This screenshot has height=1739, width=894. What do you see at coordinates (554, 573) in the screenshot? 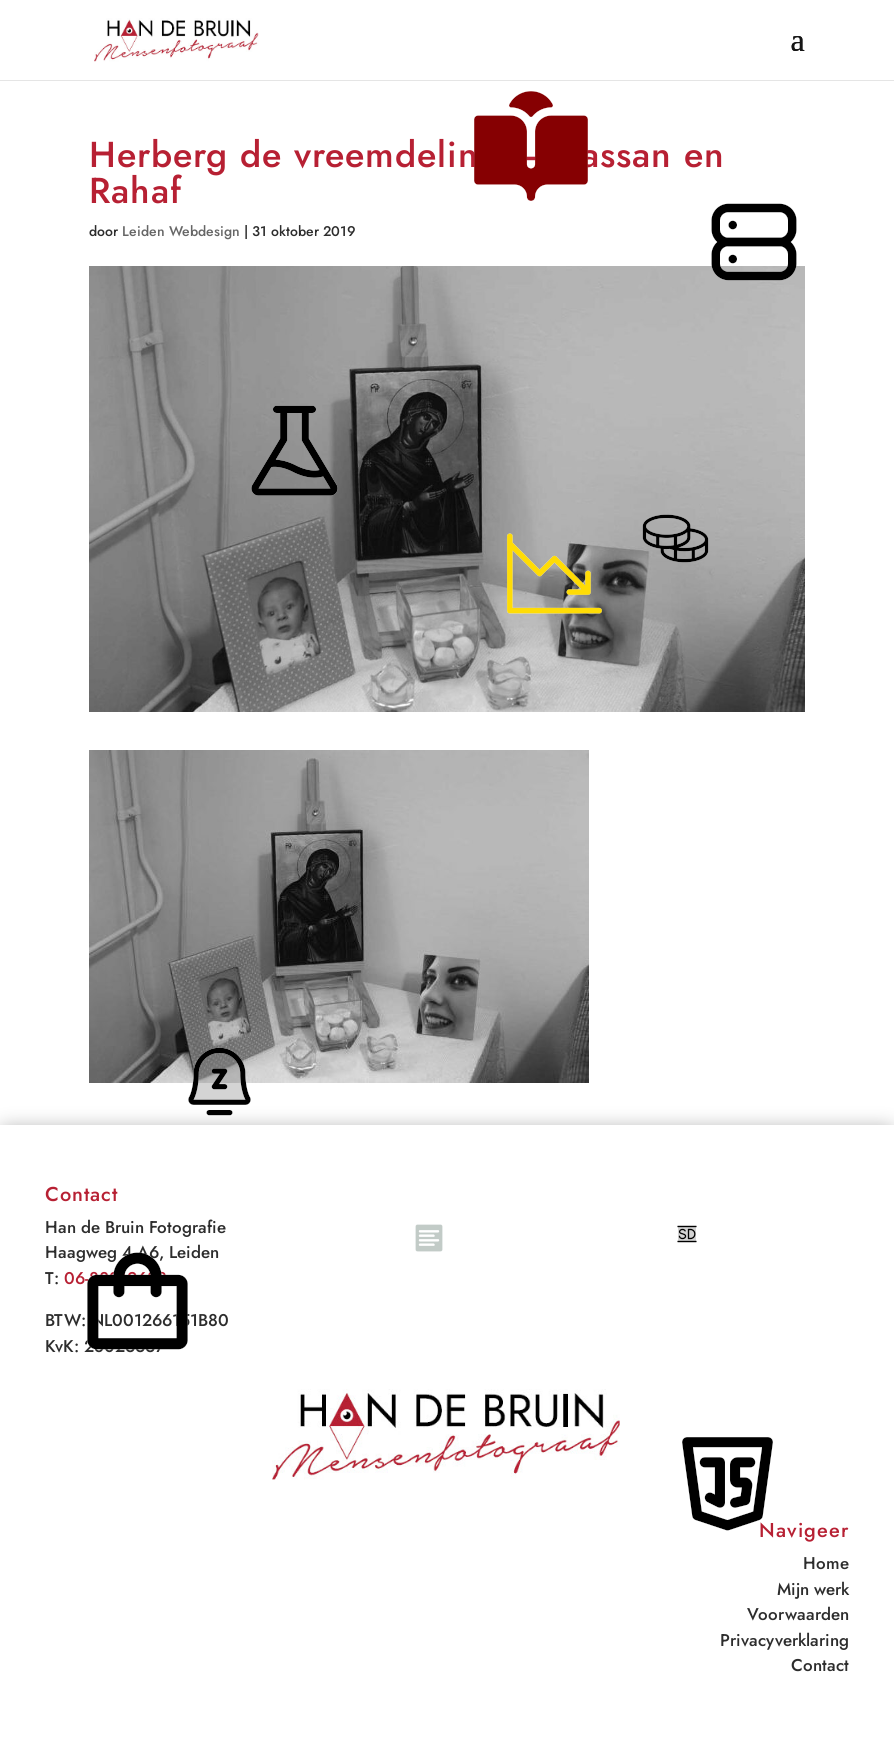
I see `view declining metrics or trends` at bounding box center [554, 573].